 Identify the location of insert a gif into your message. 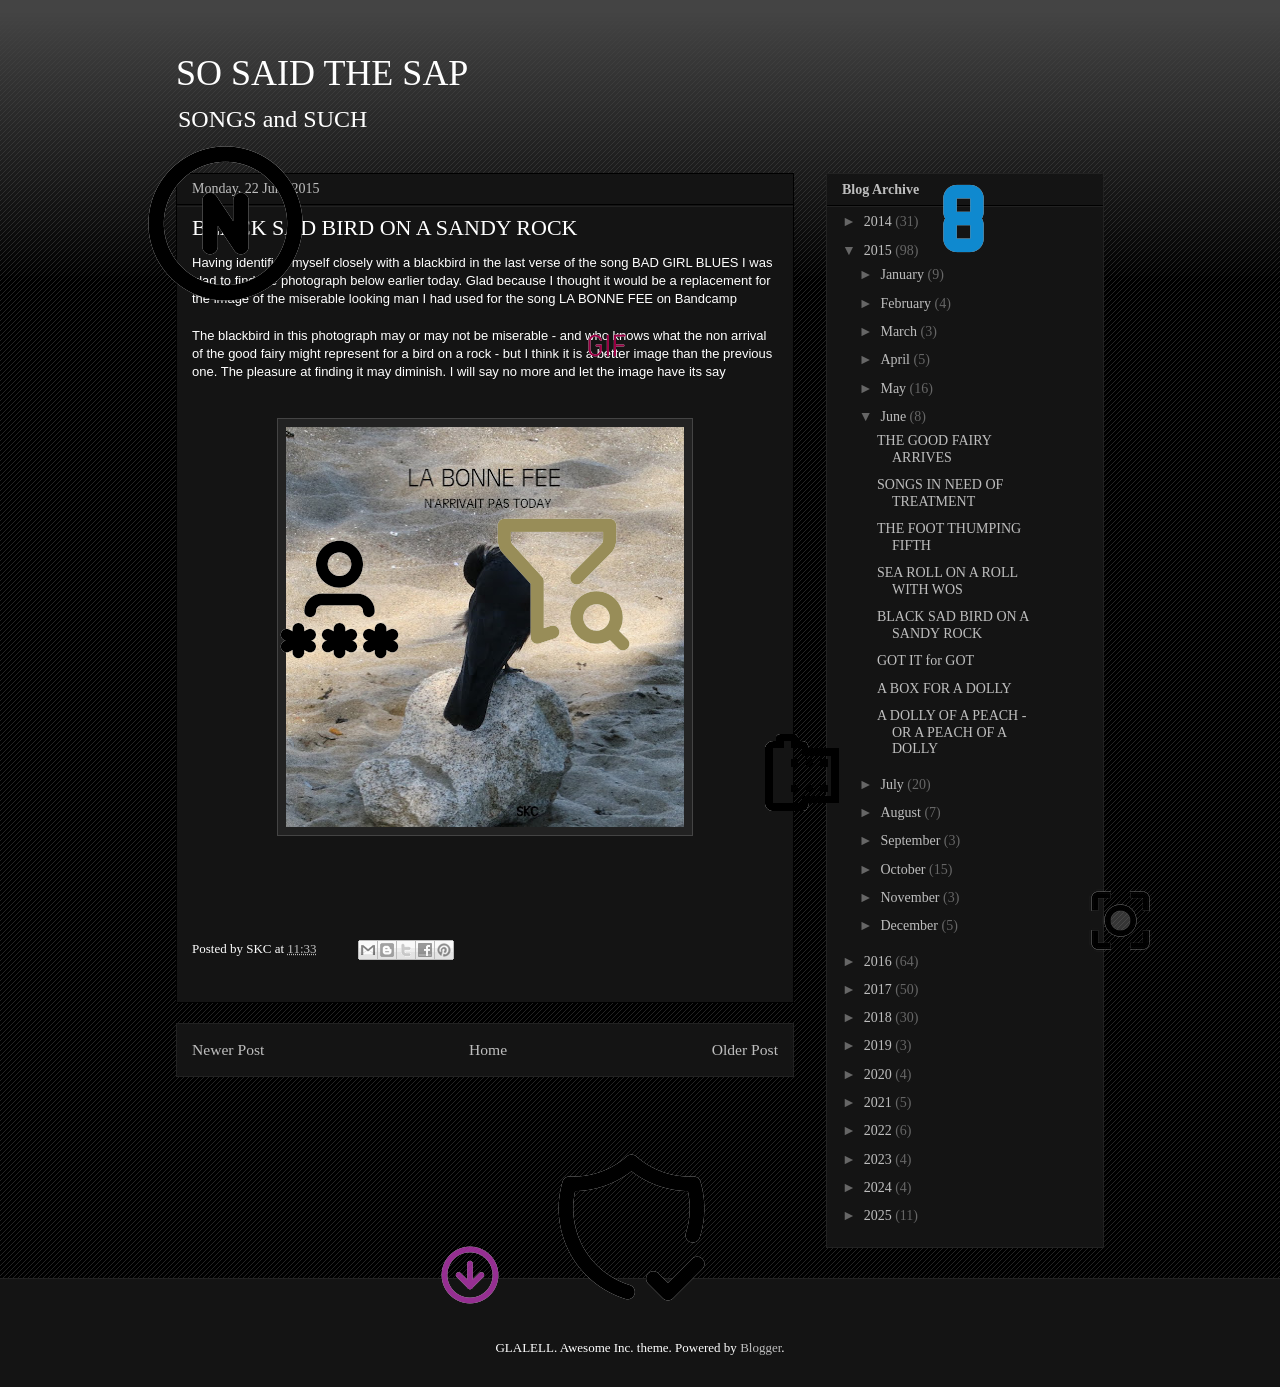
(606, 345).